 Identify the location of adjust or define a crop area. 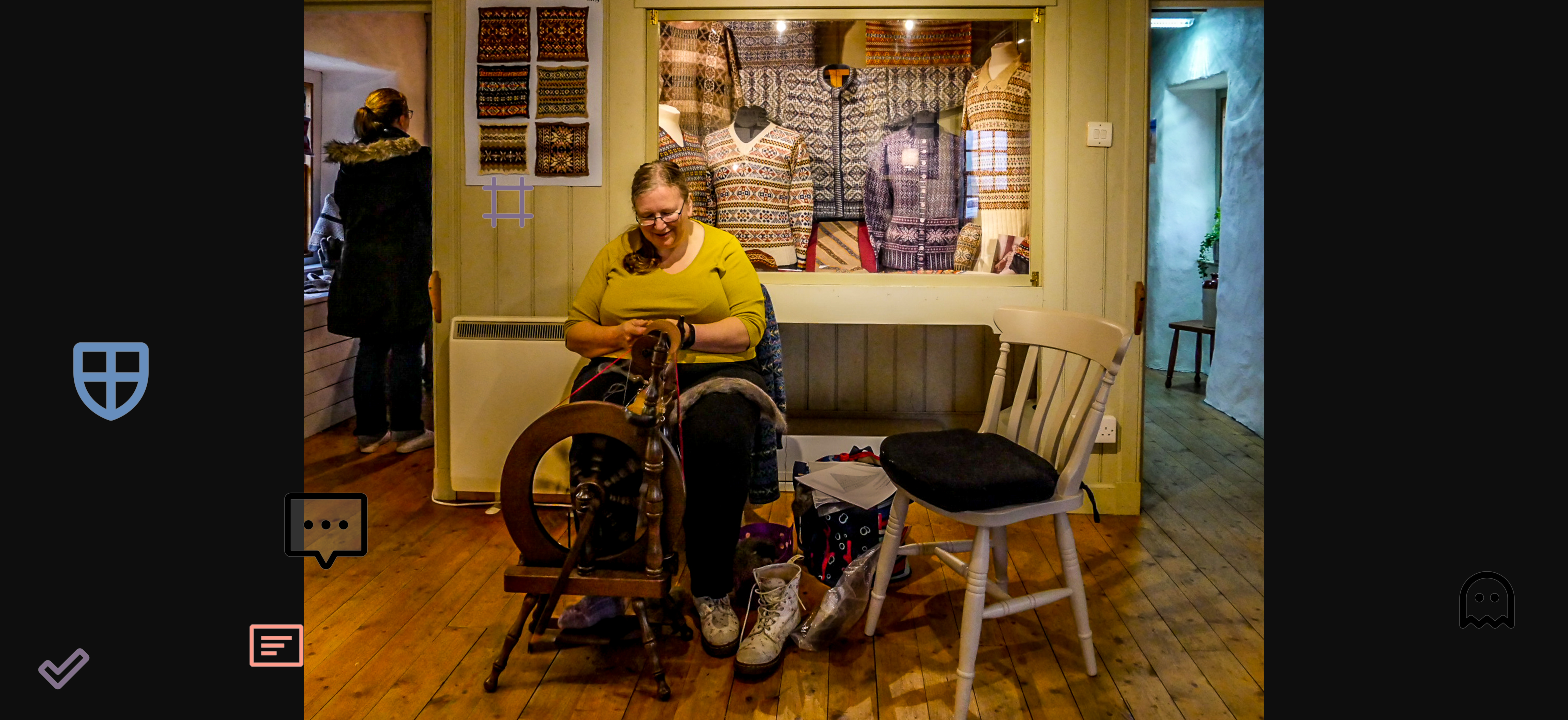
(508, 202).